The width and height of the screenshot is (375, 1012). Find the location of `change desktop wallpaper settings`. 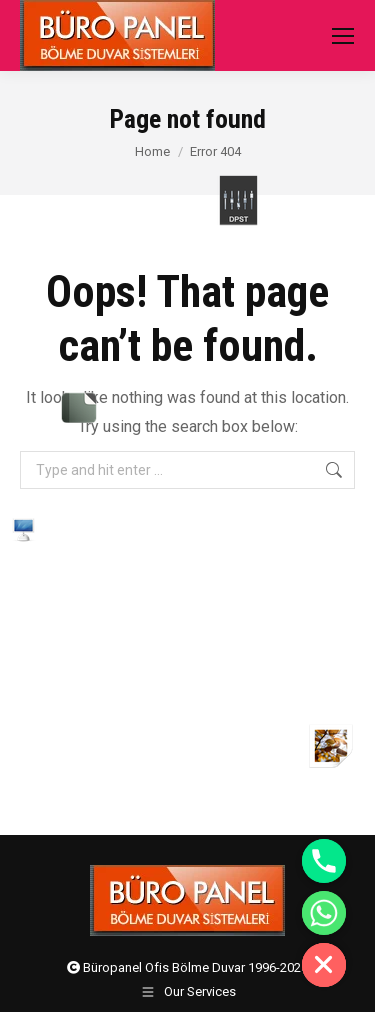

change desktop wallpaper settings is located at coordinates (79, 407).